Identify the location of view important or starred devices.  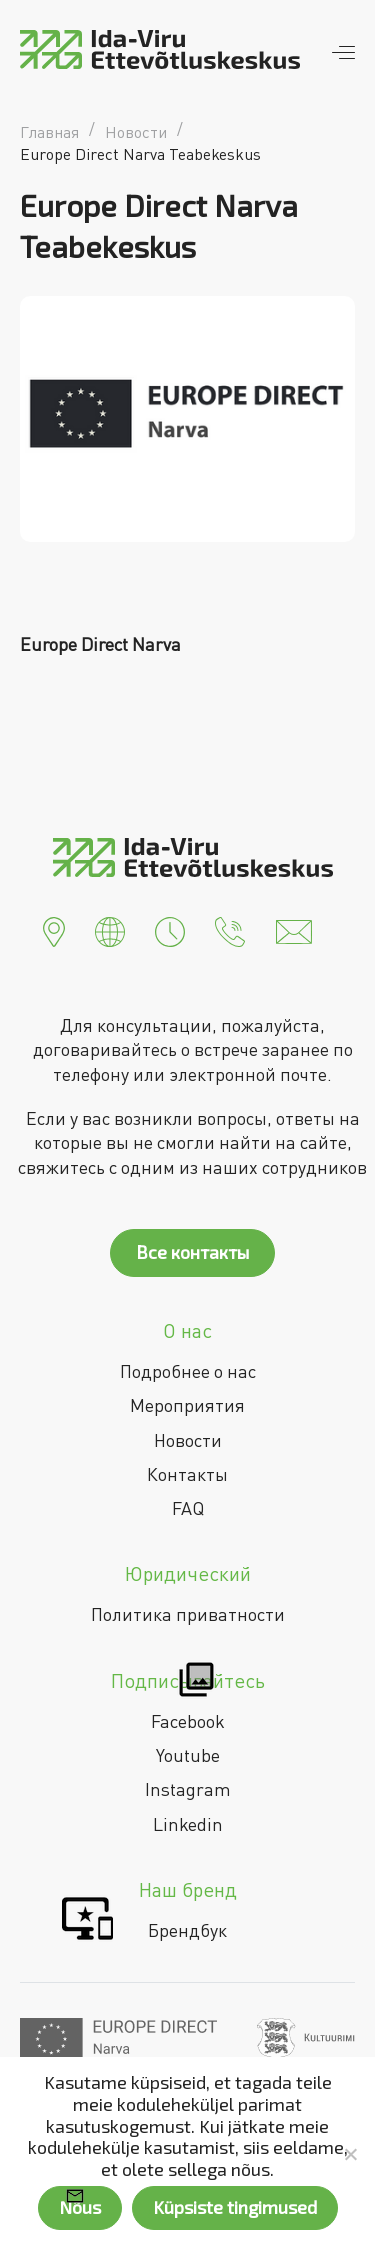
(87, 1918).